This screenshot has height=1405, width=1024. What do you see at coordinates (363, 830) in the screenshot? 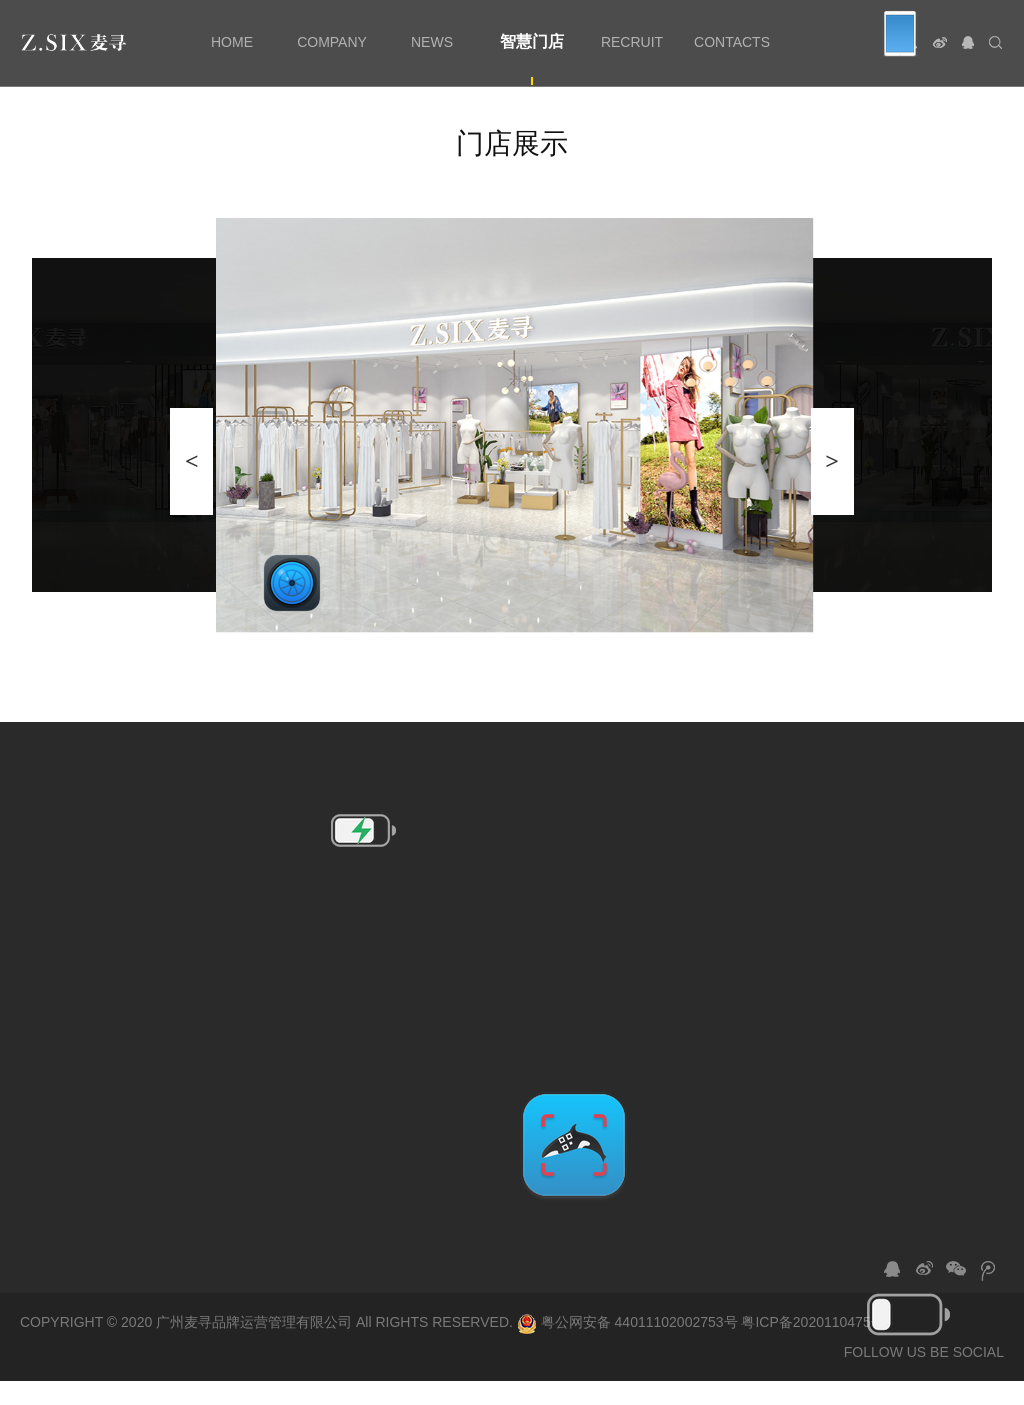
I see `indicates battery is charging at 70% capacity` at bounding box center [363, 830].